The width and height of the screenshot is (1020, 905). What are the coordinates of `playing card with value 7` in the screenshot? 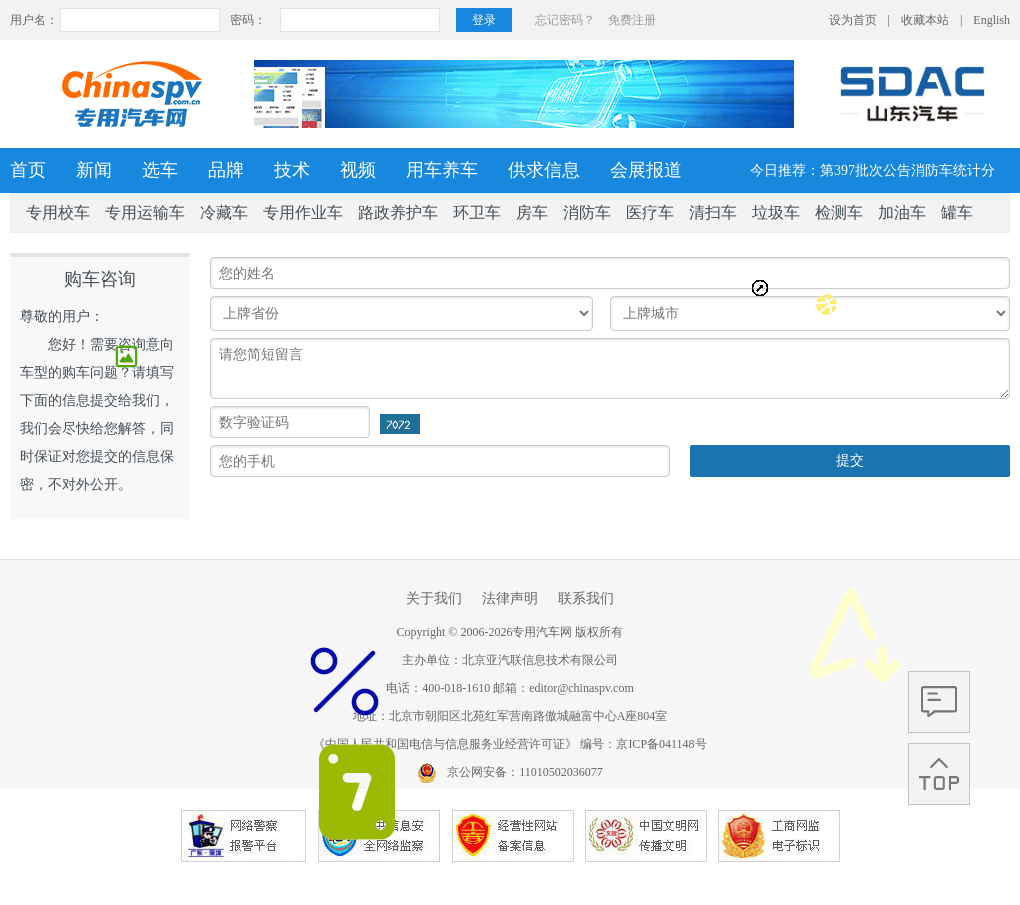 It's located at (357, 792).